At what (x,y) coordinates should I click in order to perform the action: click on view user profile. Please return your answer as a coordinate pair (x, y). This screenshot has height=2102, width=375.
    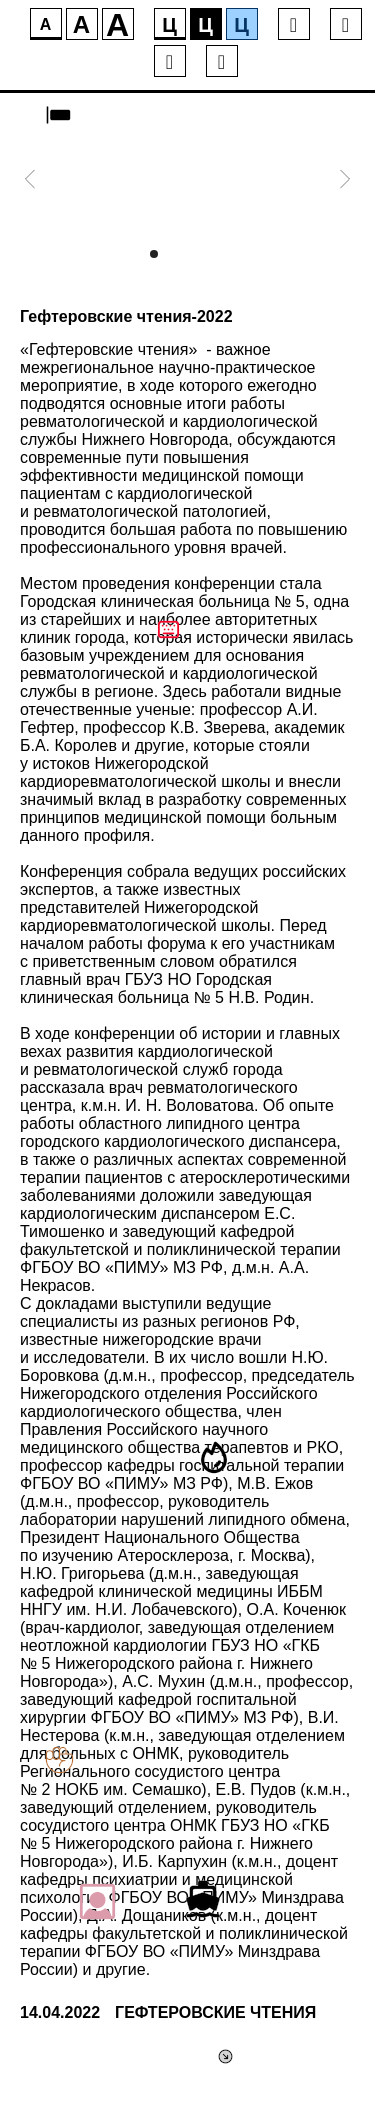
    Looking at the image, I should click on (97, 1901).